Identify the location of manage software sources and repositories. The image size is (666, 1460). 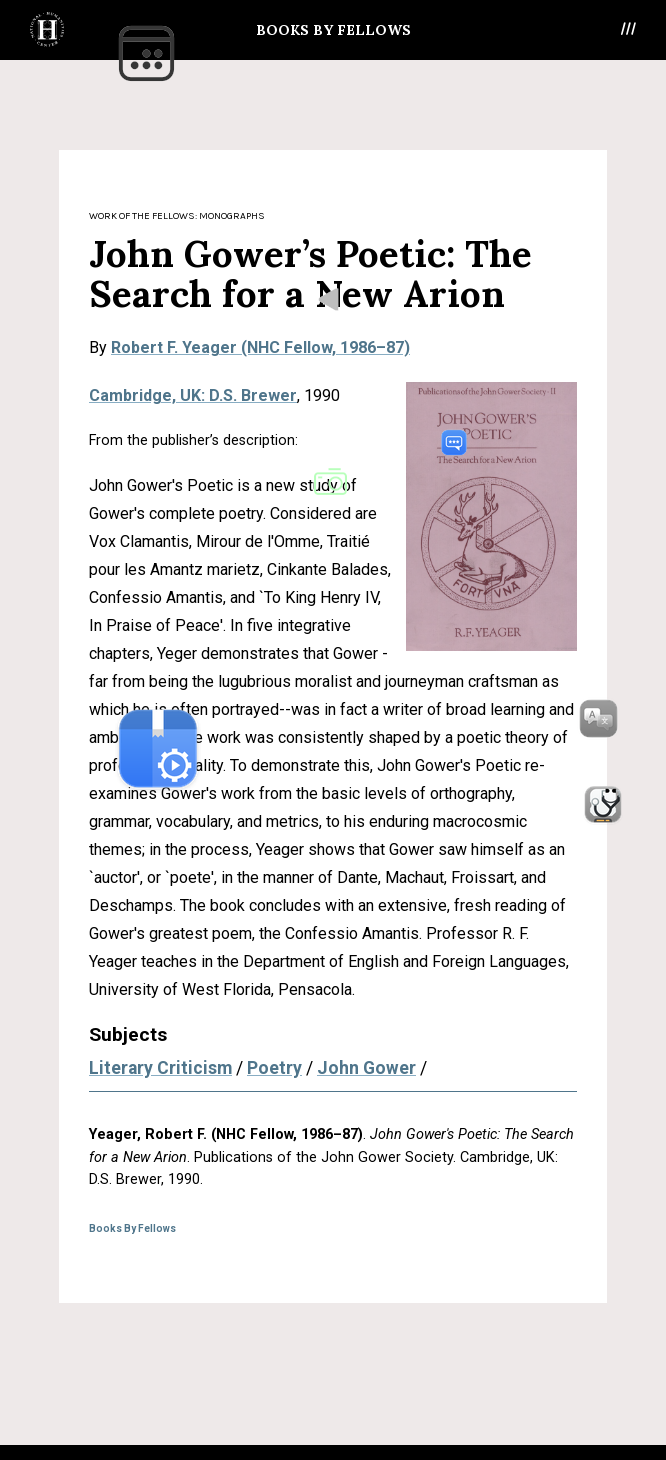
(158, 750).